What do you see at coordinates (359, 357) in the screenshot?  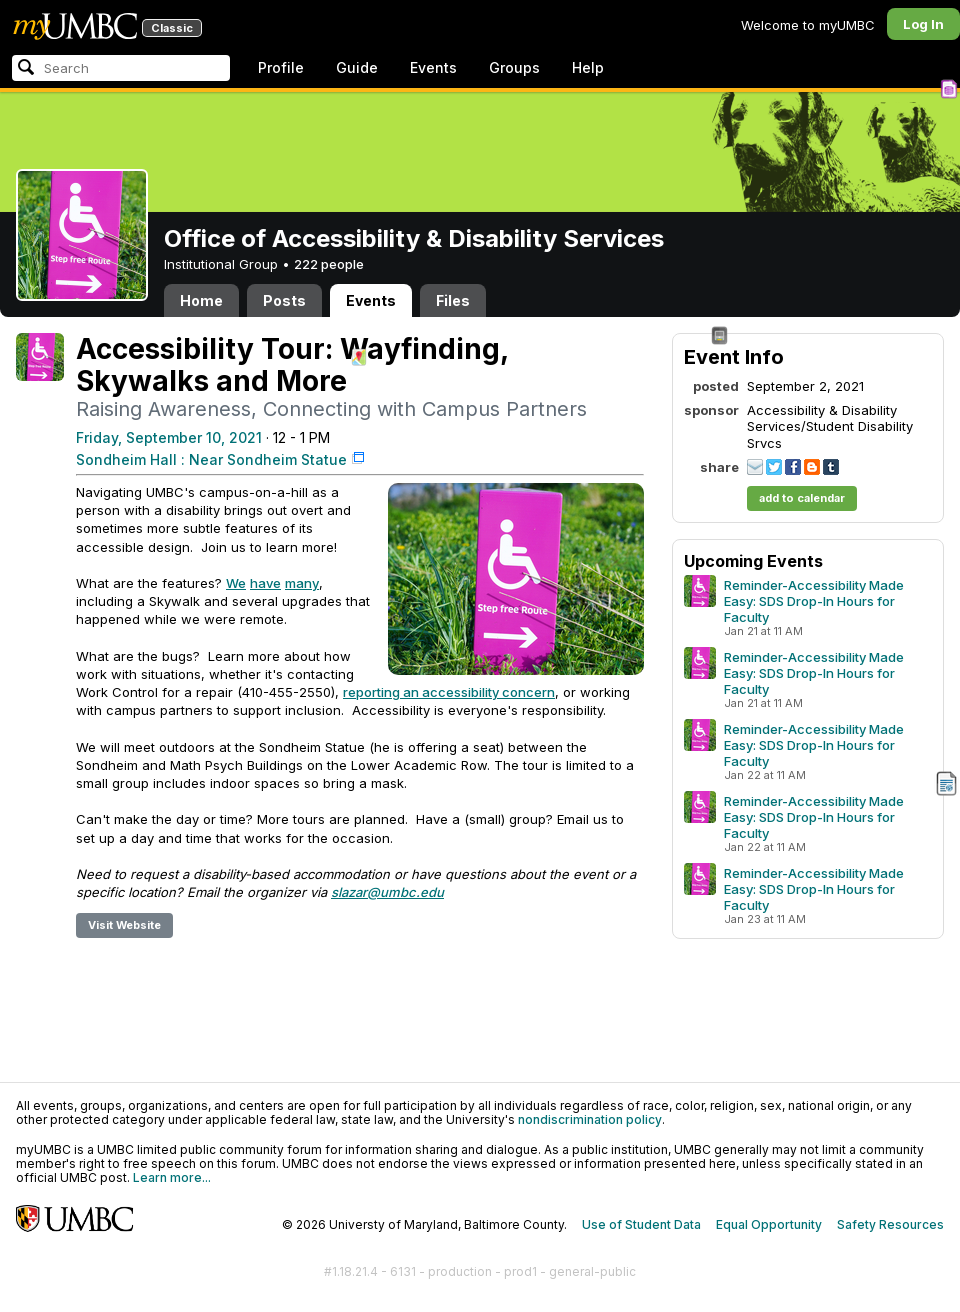 I see `open a GPX route or waypoint file` at bounding box center [359, 357].